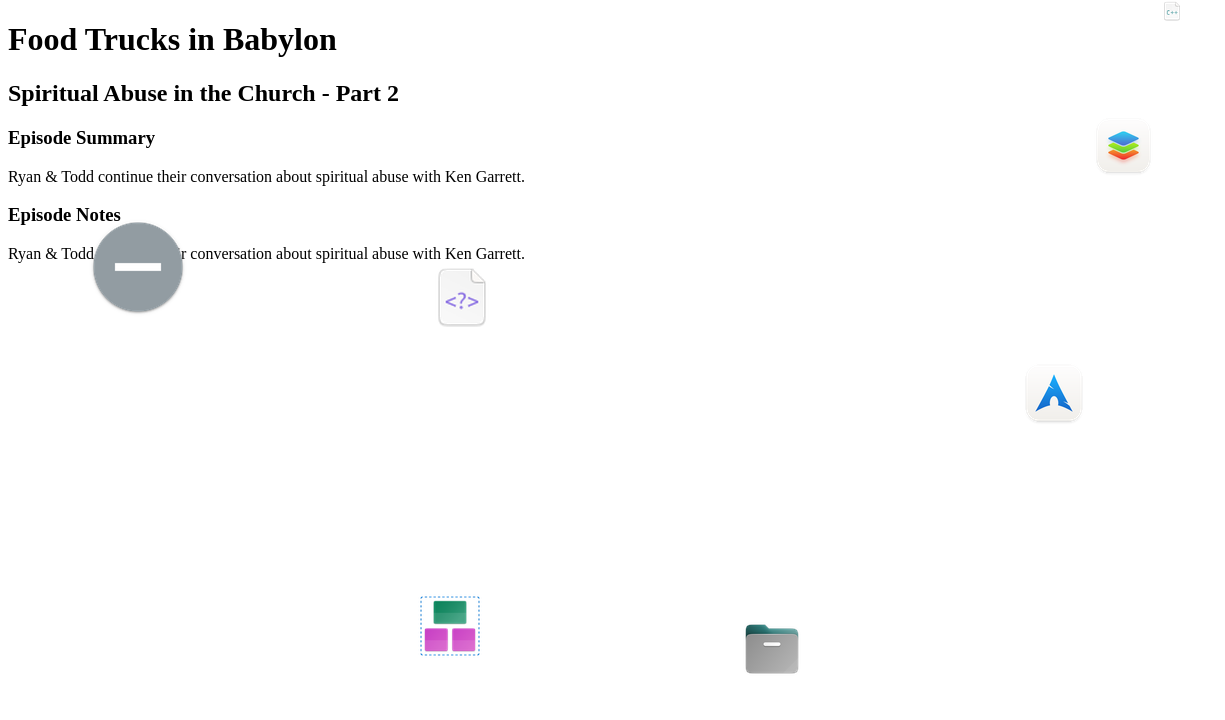 This screenshot has height=720, width=1225. I want to click on a C++ source code file, so click(1172, 11).